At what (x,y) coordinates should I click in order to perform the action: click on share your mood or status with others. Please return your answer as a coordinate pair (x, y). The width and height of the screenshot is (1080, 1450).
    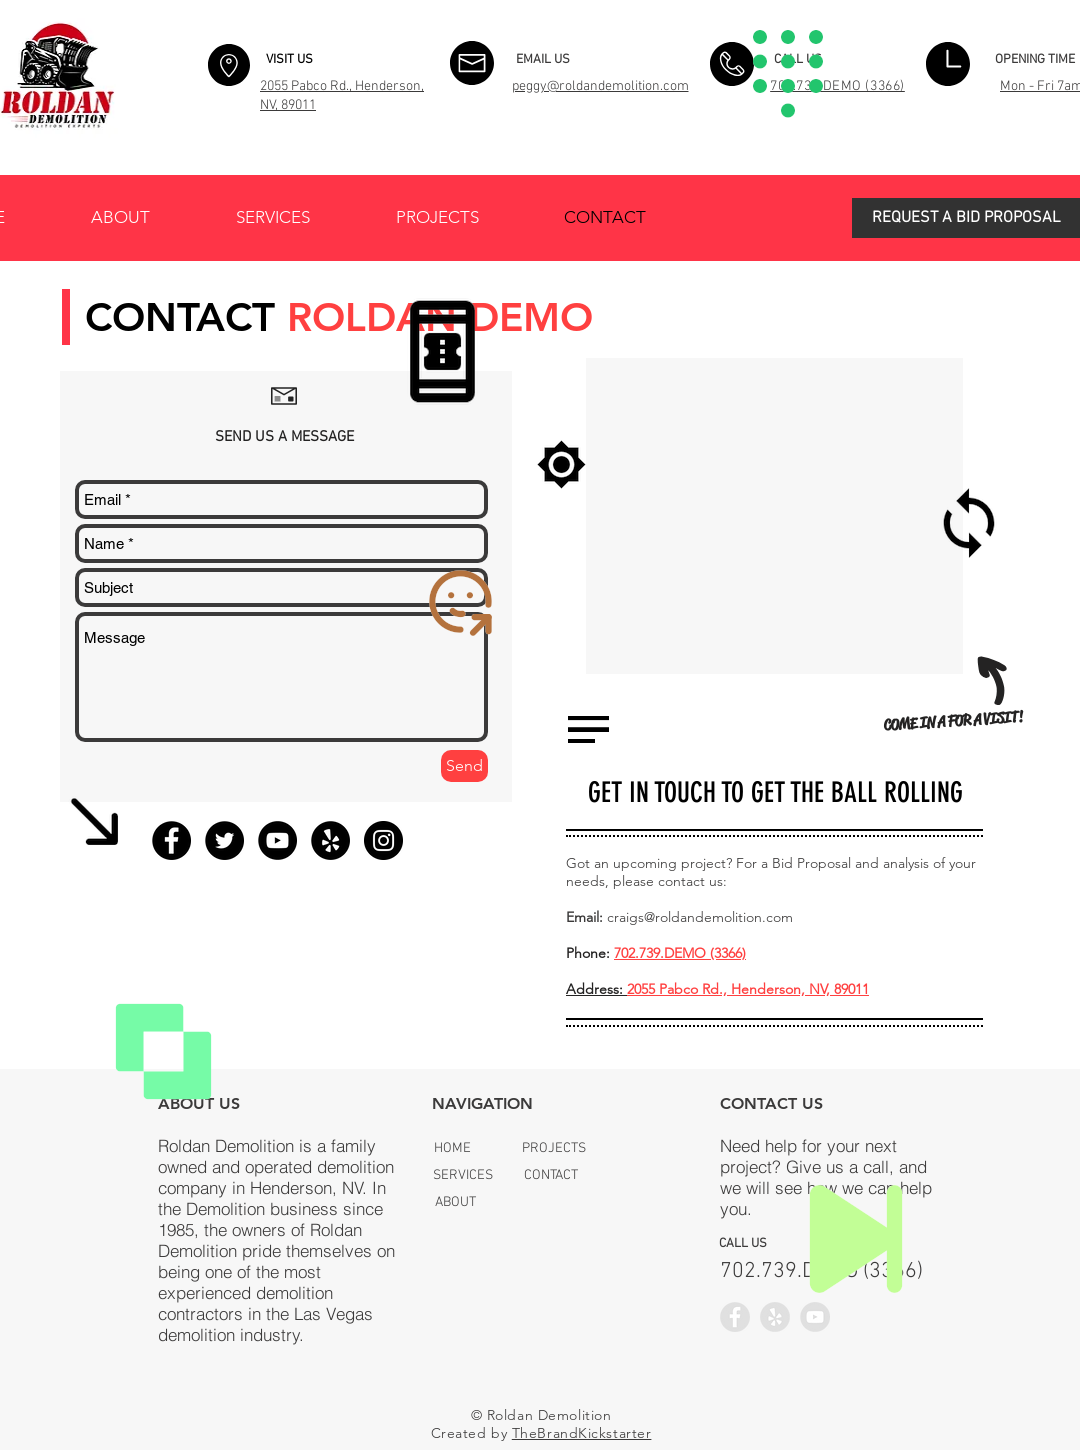
    Looking at the image, I should click on (460, 601).